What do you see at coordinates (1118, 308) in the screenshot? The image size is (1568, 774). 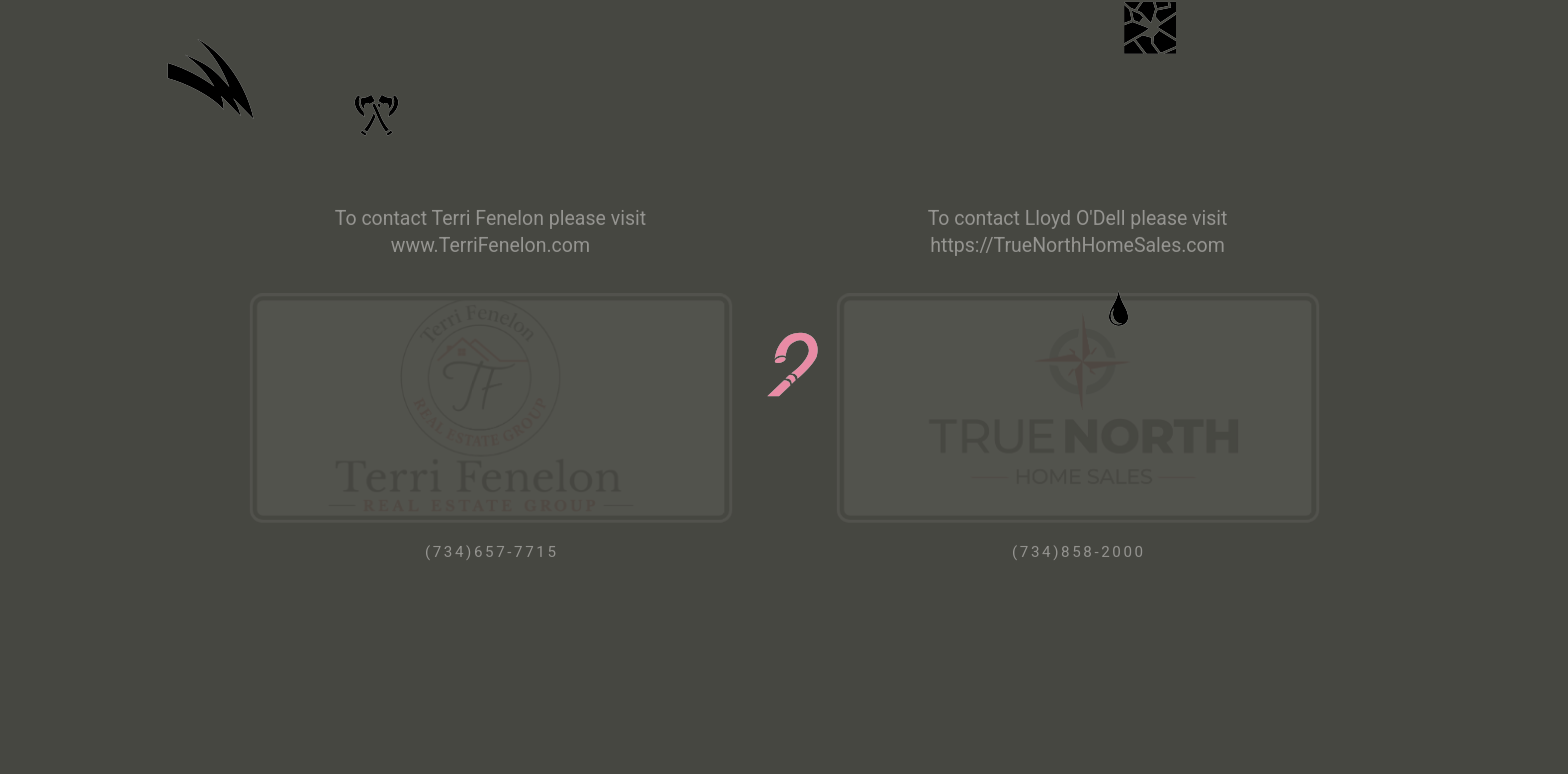 I see `indicates water or liquid-related feature` at bounding box center [1118, 308].